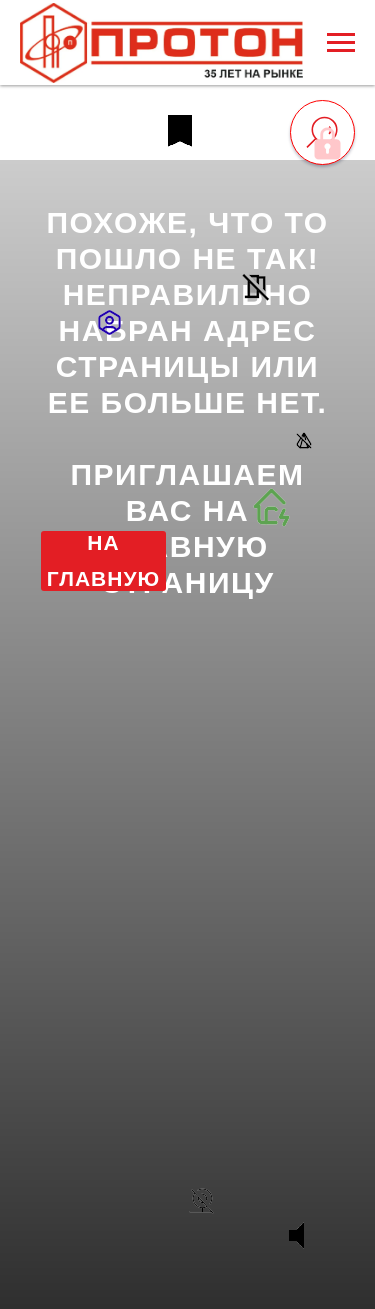 The image size is (375, 1309). I want to click on meeting room unavailable, so click(256, 286).